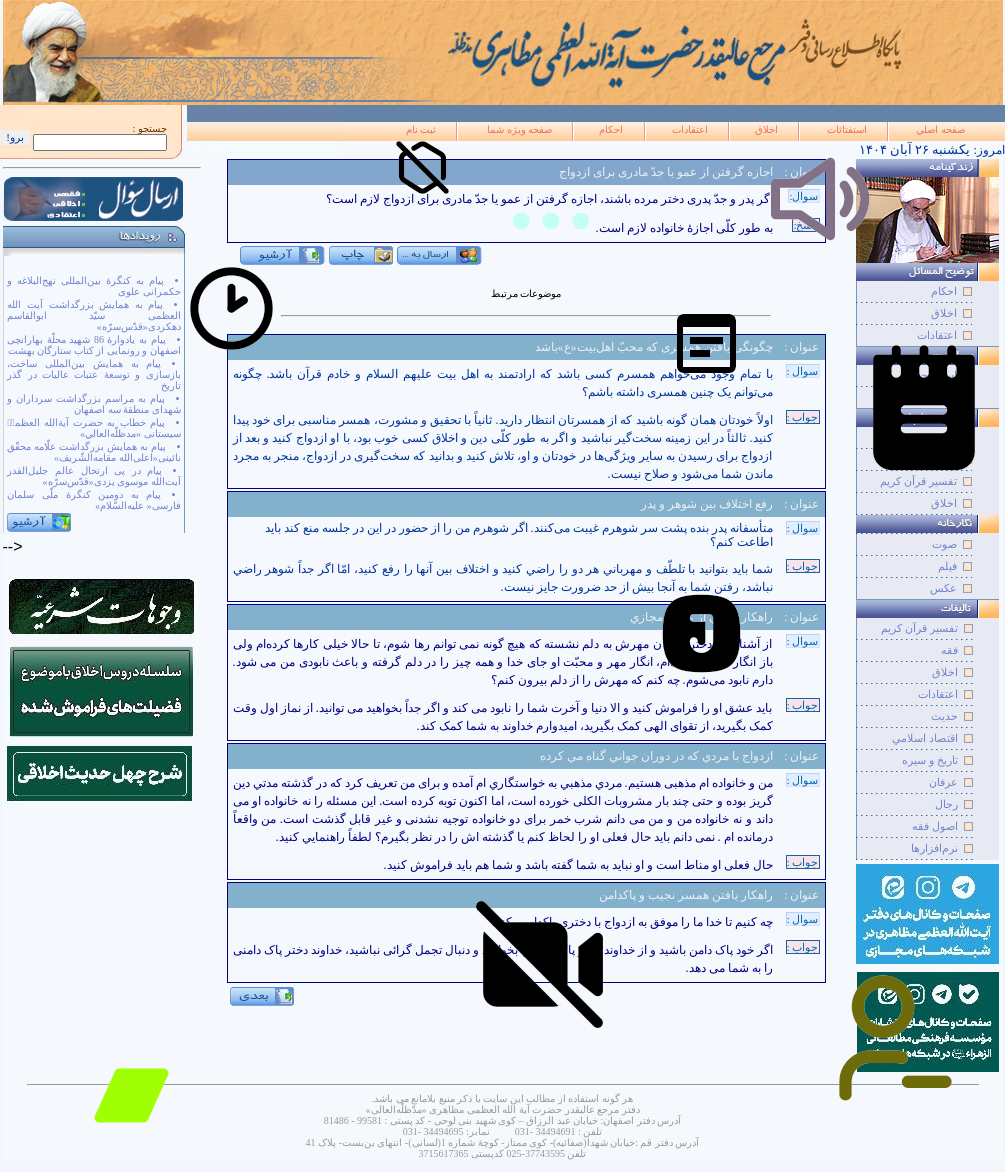  What do you see at coordinates (422, 167) in the screenshot?
I see `disable or deactivate a feature` at bounding box center [422, 167].